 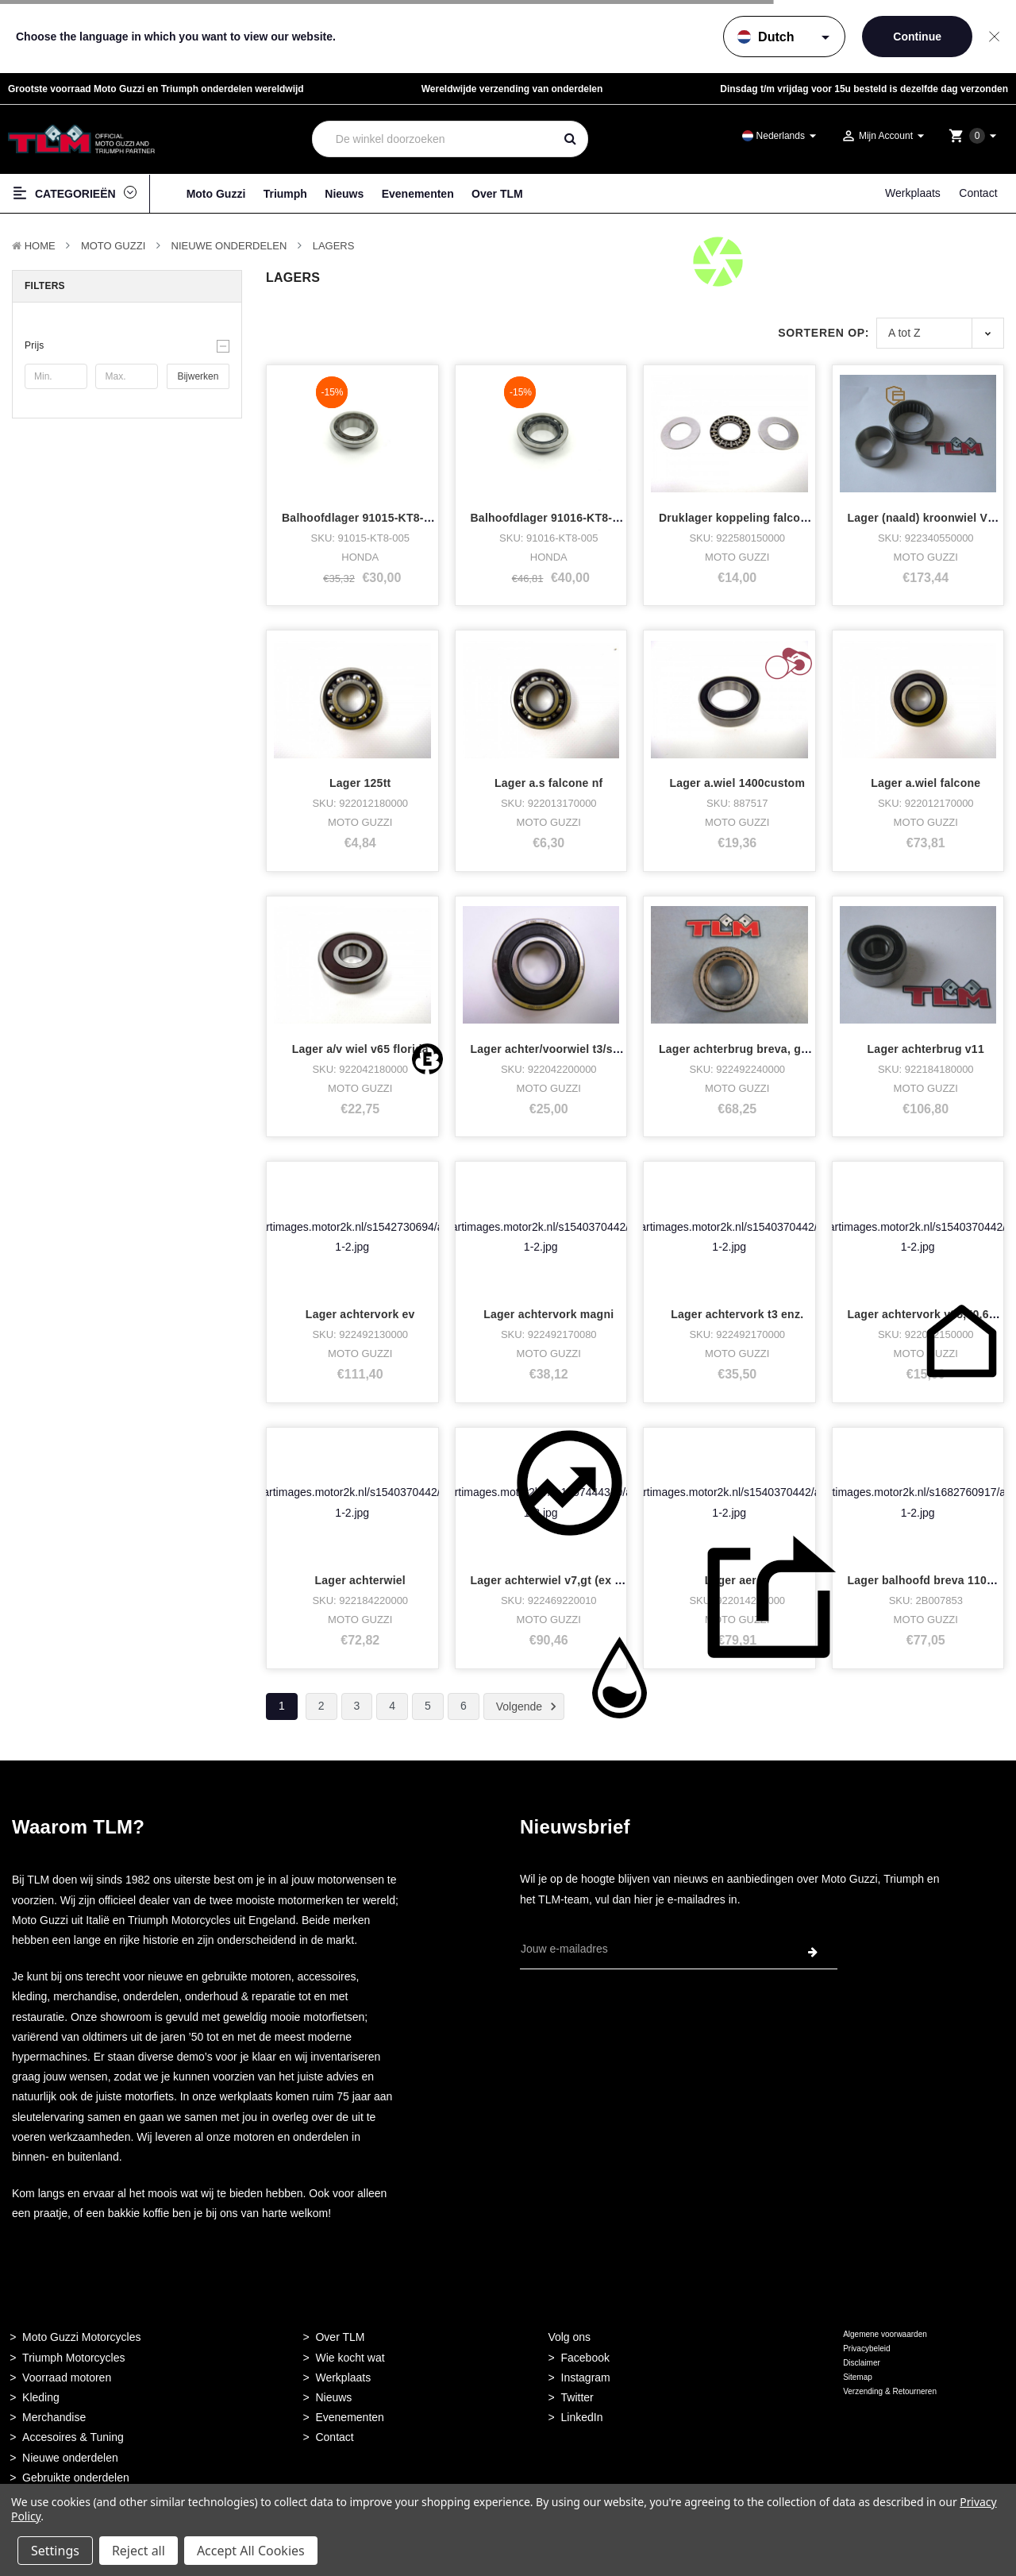 I want to click on open rainmeter desktop customization application, so click(x=619, y=1677).